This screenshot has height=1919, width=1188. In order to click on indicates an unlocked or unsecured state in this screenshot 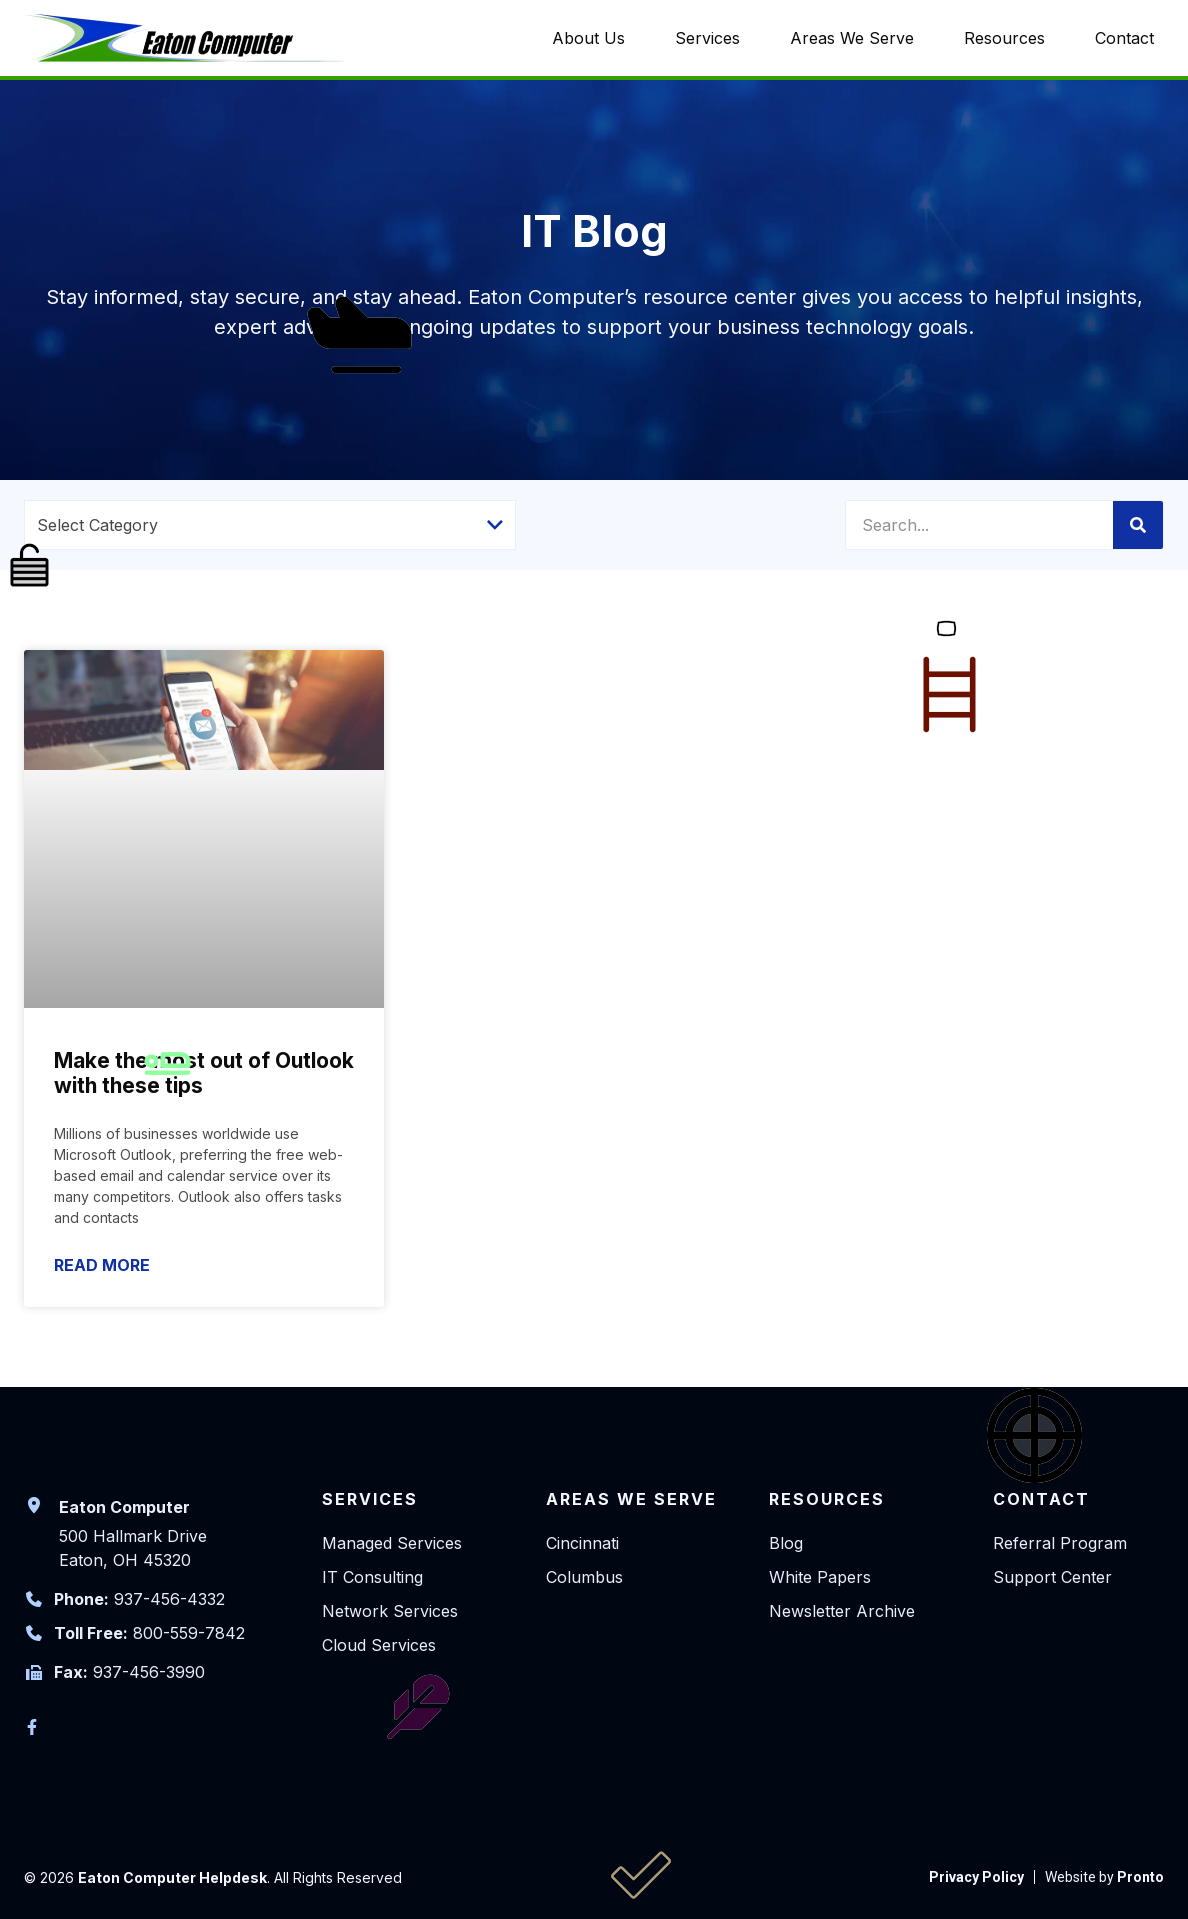, I will do `click(29, 567)`.